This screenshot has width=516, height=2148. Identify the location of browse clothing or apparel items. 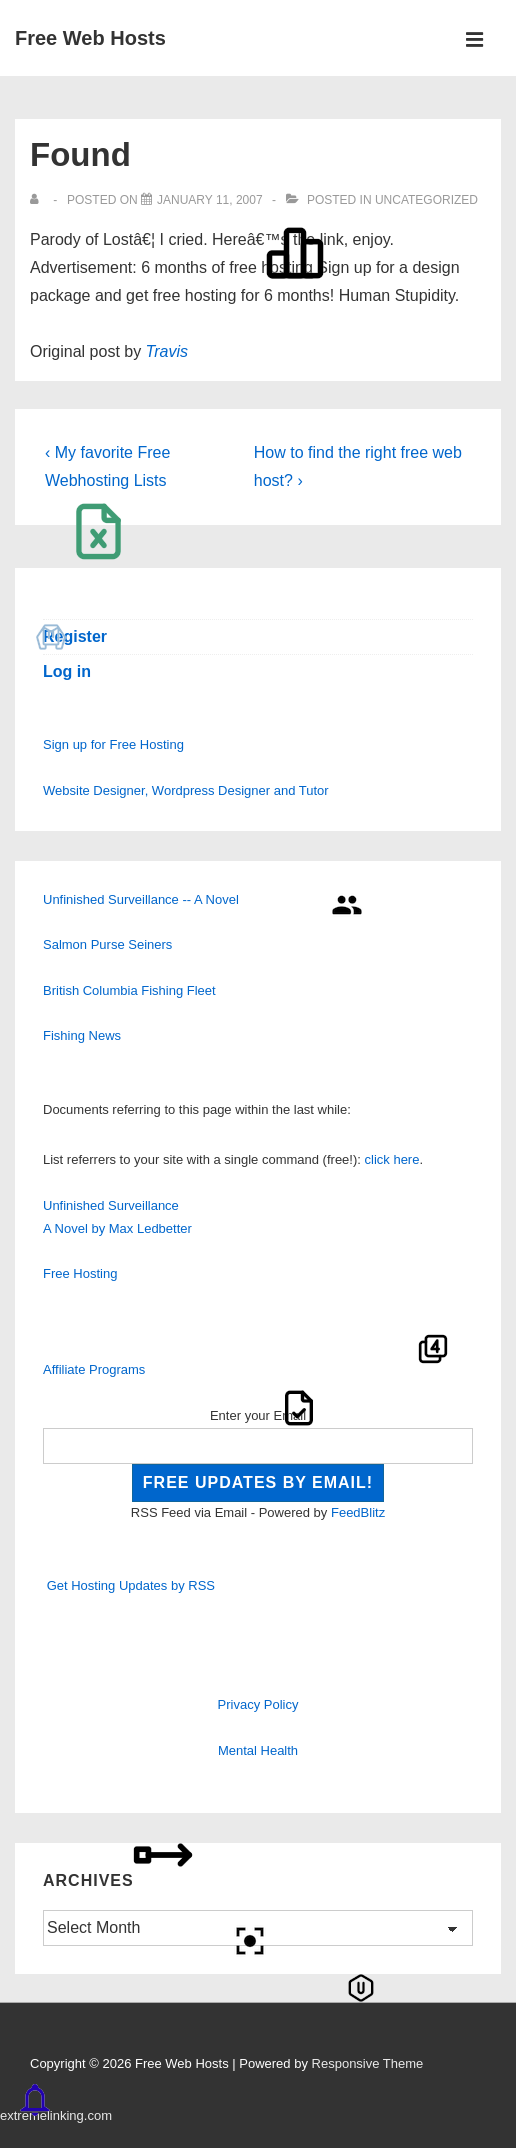
(51, 637).